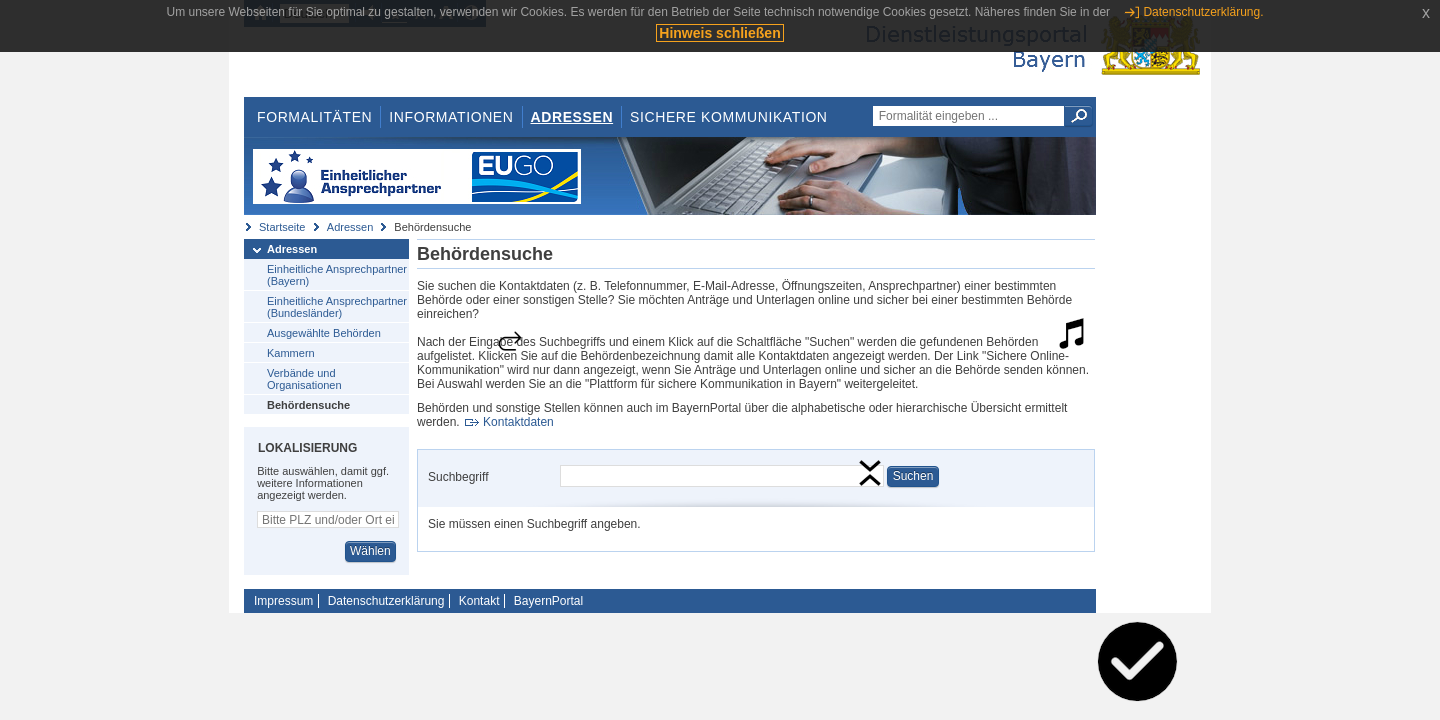  What do you see at coordinates (870, 473) in the screenshot?
I see `collapse an expanded section or panel` at bounding box center [870, 473].